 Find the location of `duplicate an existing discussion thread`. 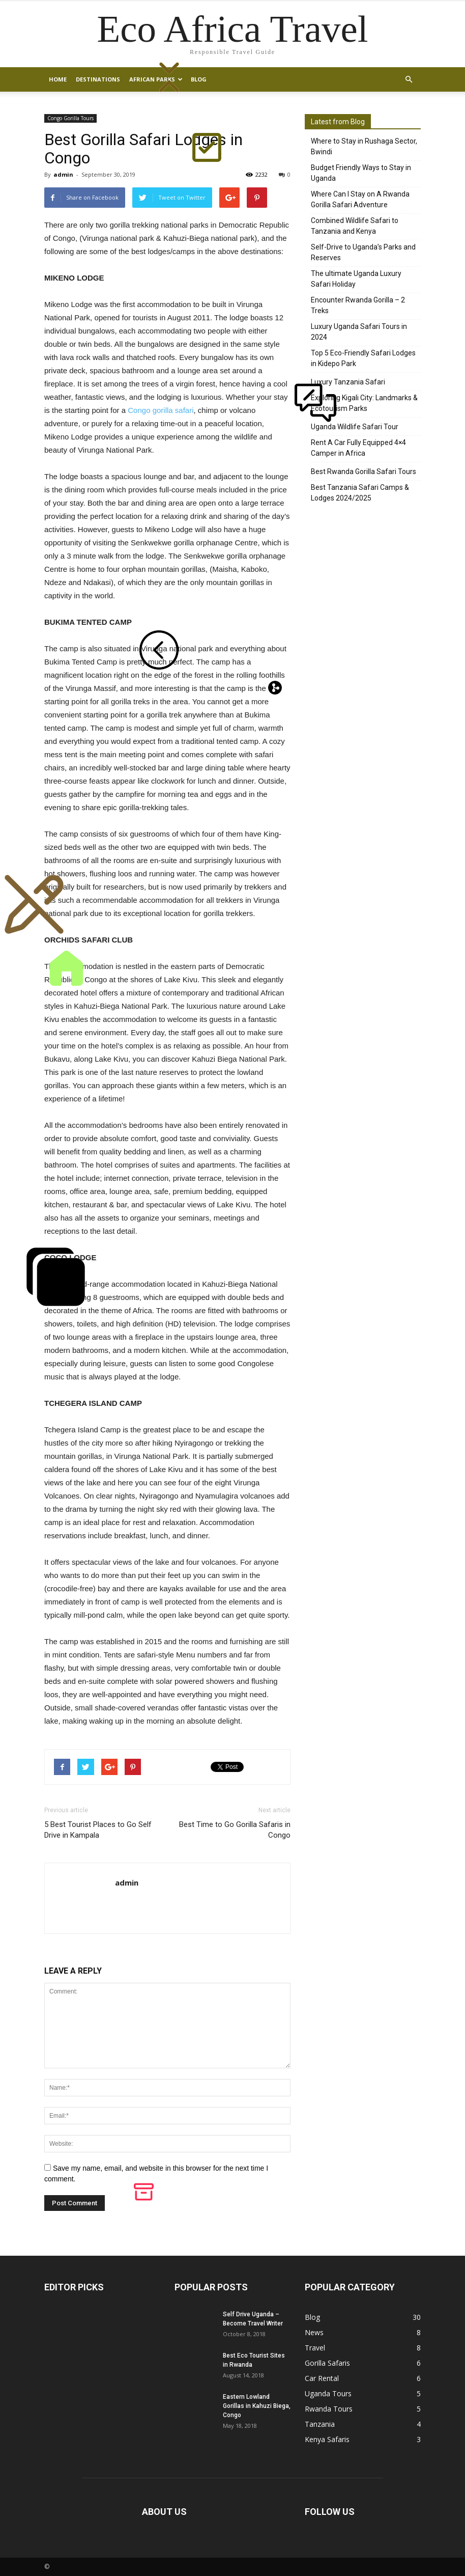

duplicate an existing discussion thread is located at coordinates (315, 403).